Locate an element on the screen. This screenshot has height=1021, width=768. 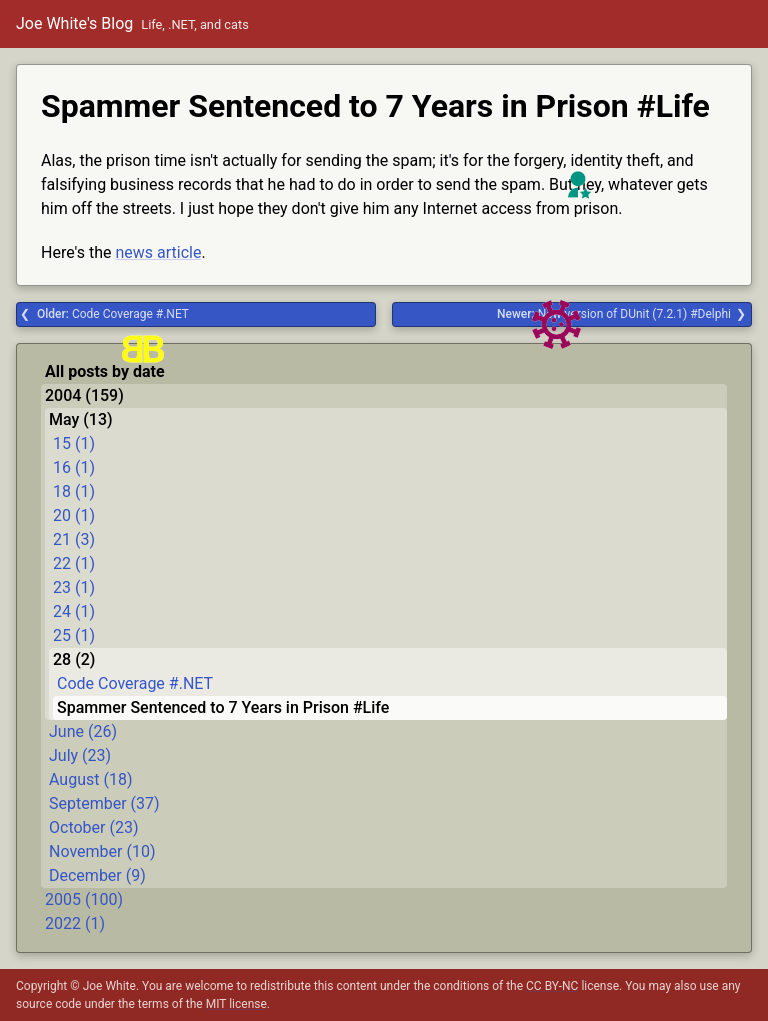
indicates virus or infection detected is located at coordinates (556, 324).